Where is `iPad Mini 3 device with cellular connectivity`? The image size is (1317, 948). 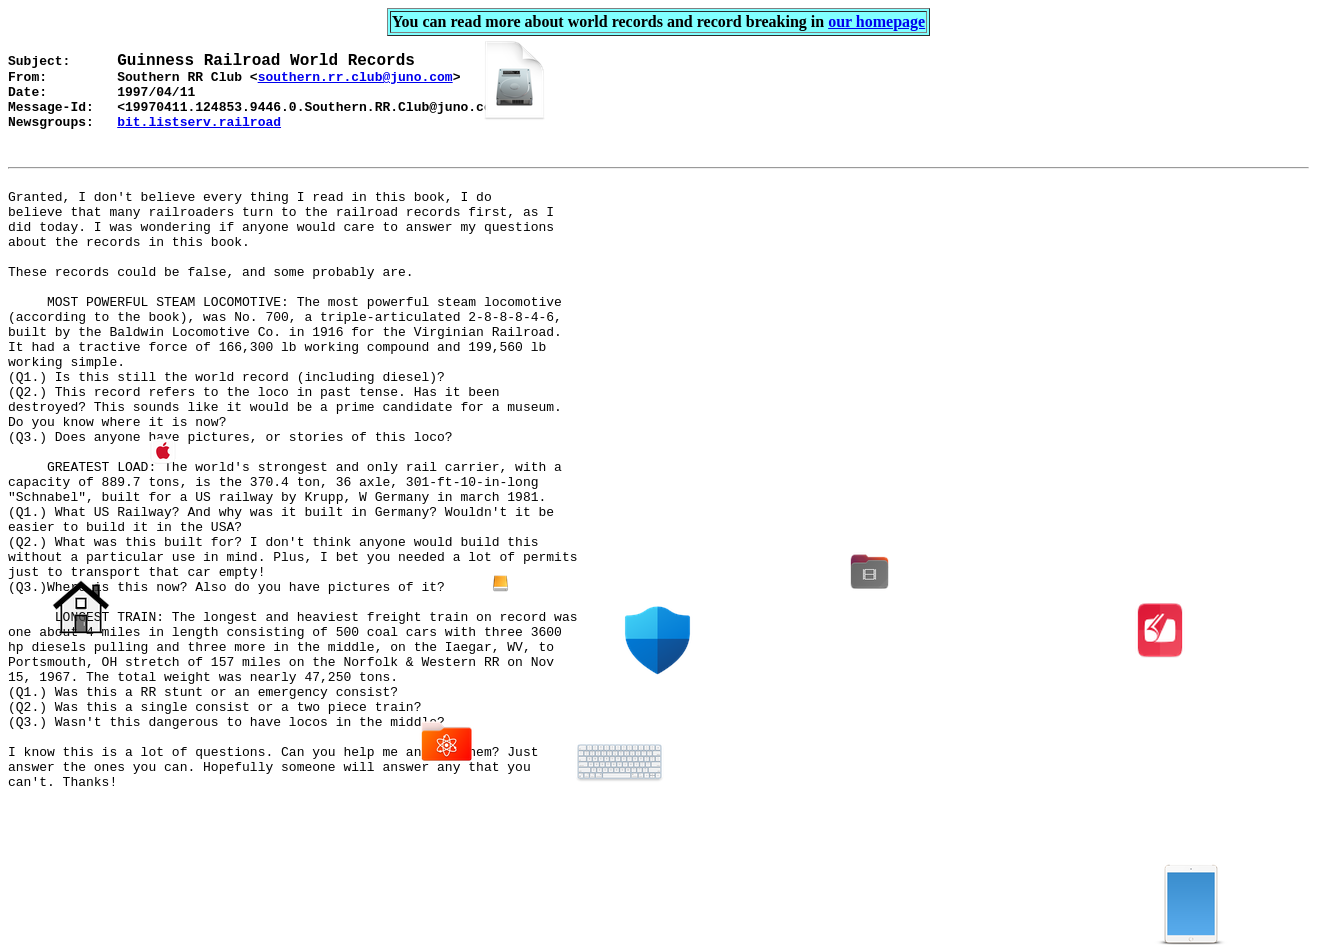
iPad Mini 3 device with cellular connectivity is located at coordinates (1191, 897).